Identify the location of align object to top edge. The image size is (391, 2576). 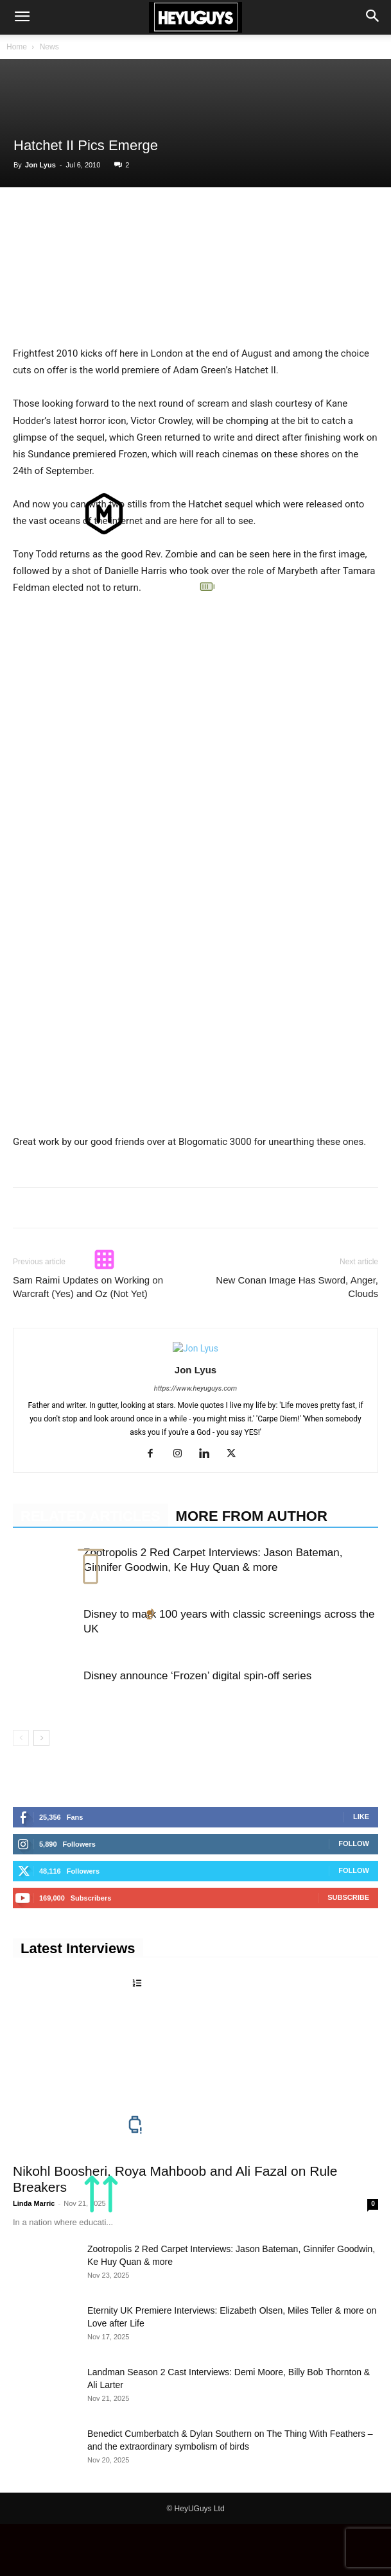
(91, 1566).